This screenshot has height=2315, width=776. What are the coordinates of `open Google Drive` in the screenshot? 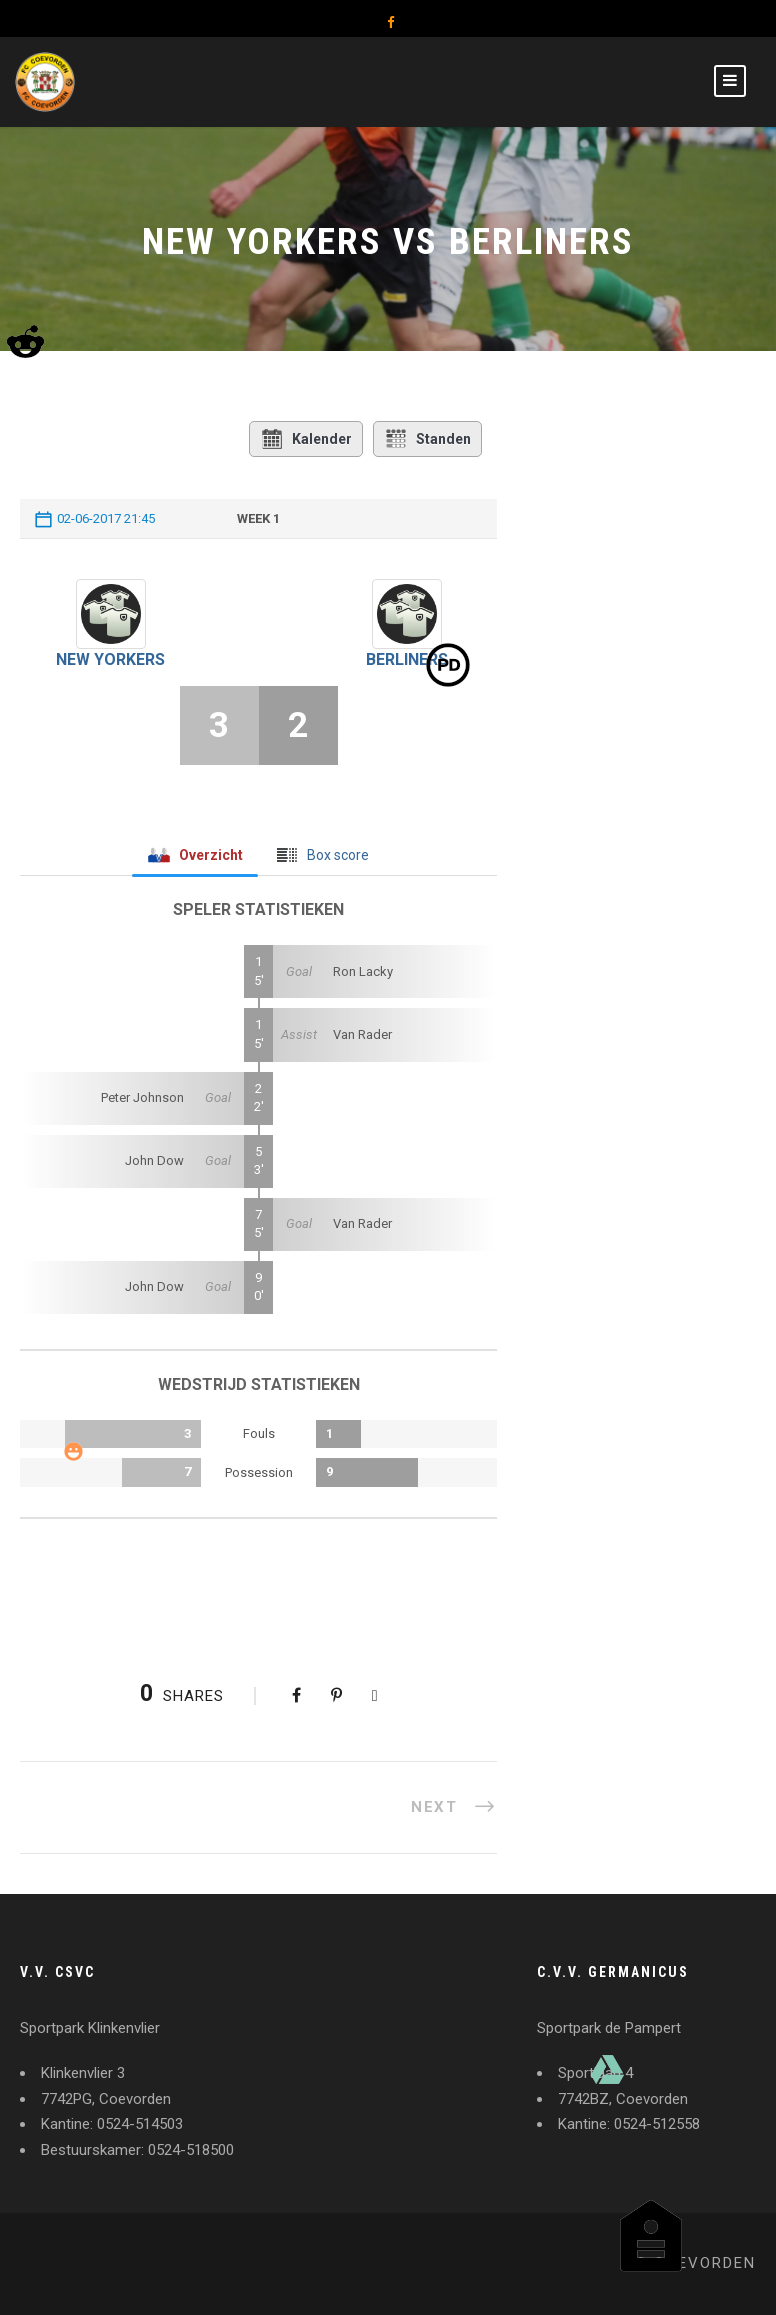 It's located at (607, 2069).